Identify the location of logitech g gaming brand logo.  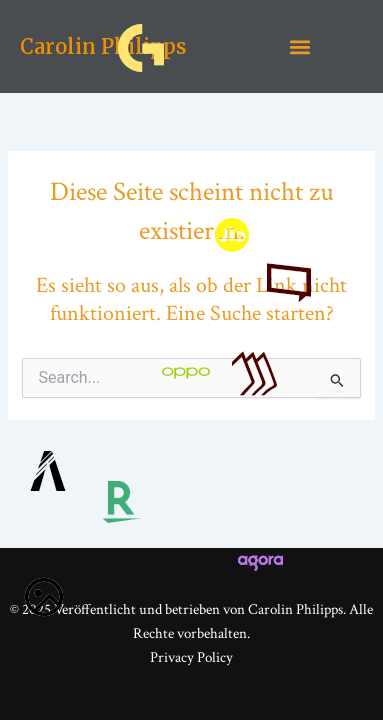
(141, 48).